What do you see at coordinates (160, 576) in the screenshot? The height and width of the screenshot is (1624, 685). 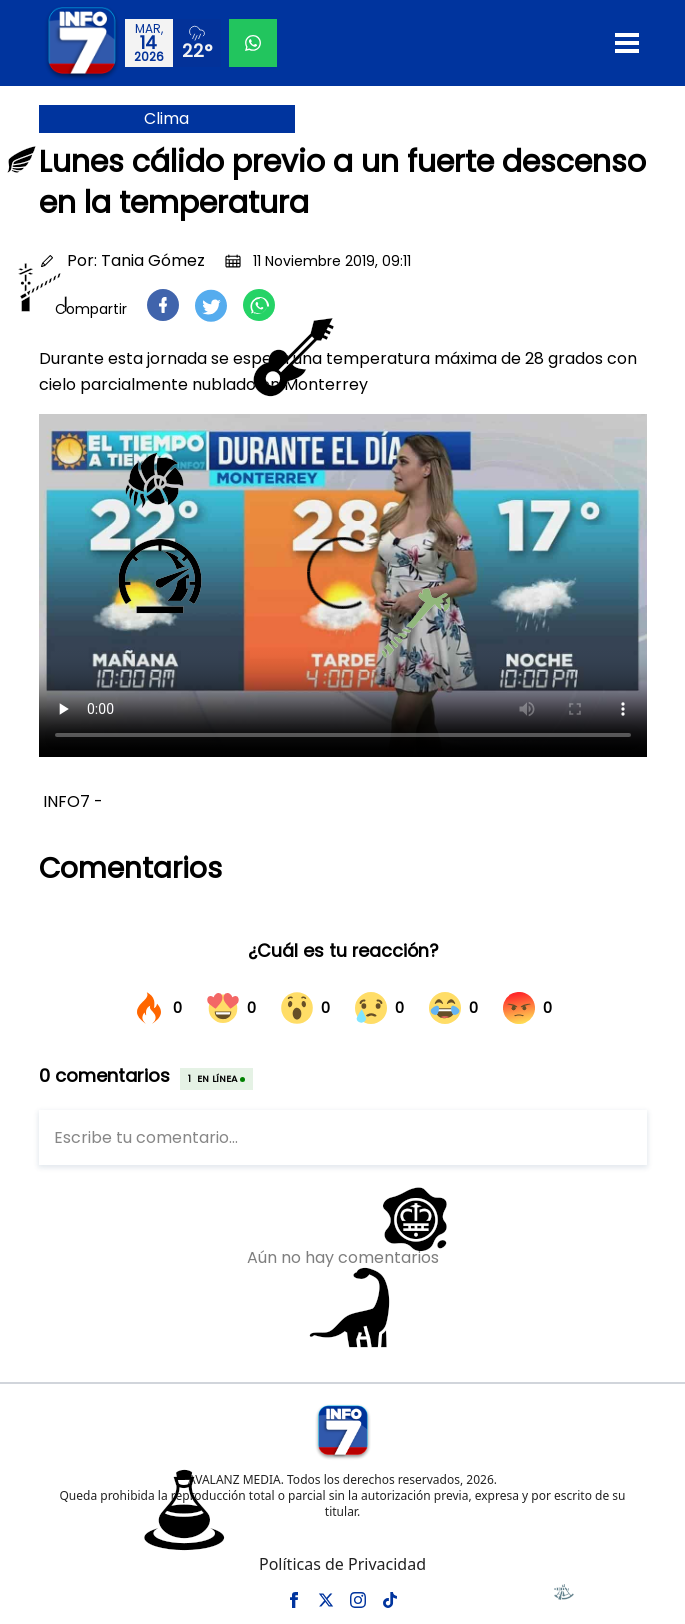 I see `view speed or performance metrics` at bounding box center [160, 576].